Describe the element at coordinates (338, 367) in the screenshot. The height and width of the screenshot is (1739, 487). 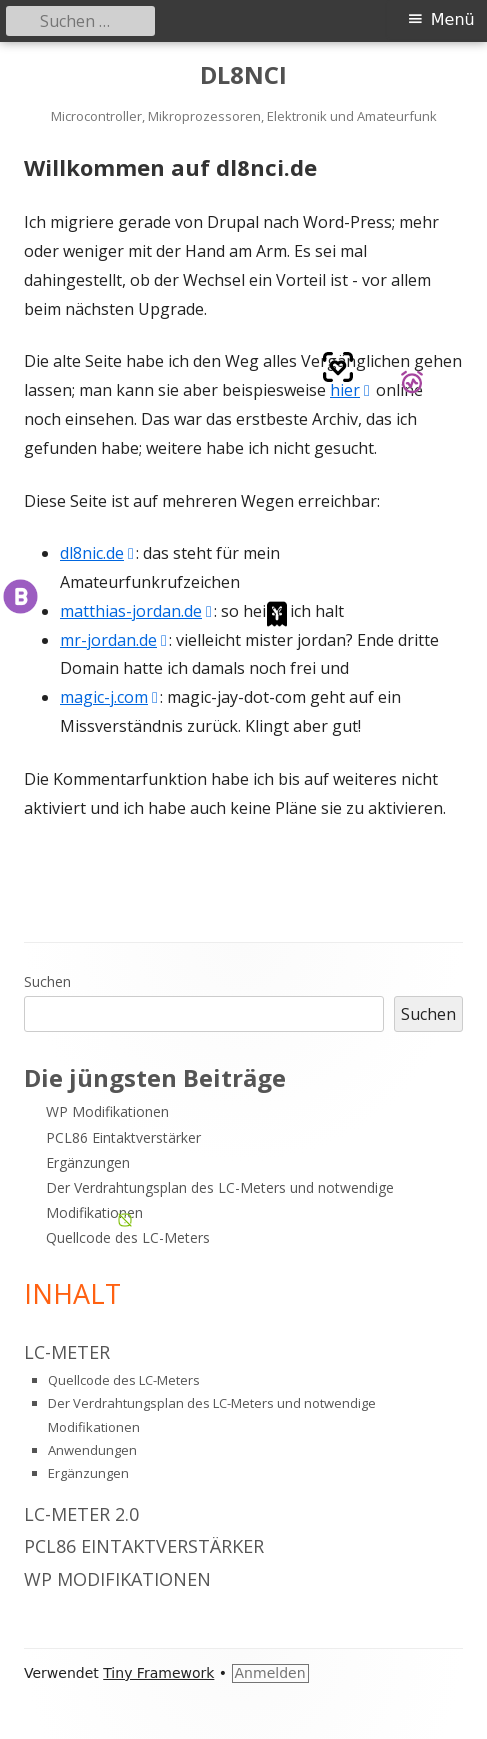
I see `scan or detect health metrics` at that location.